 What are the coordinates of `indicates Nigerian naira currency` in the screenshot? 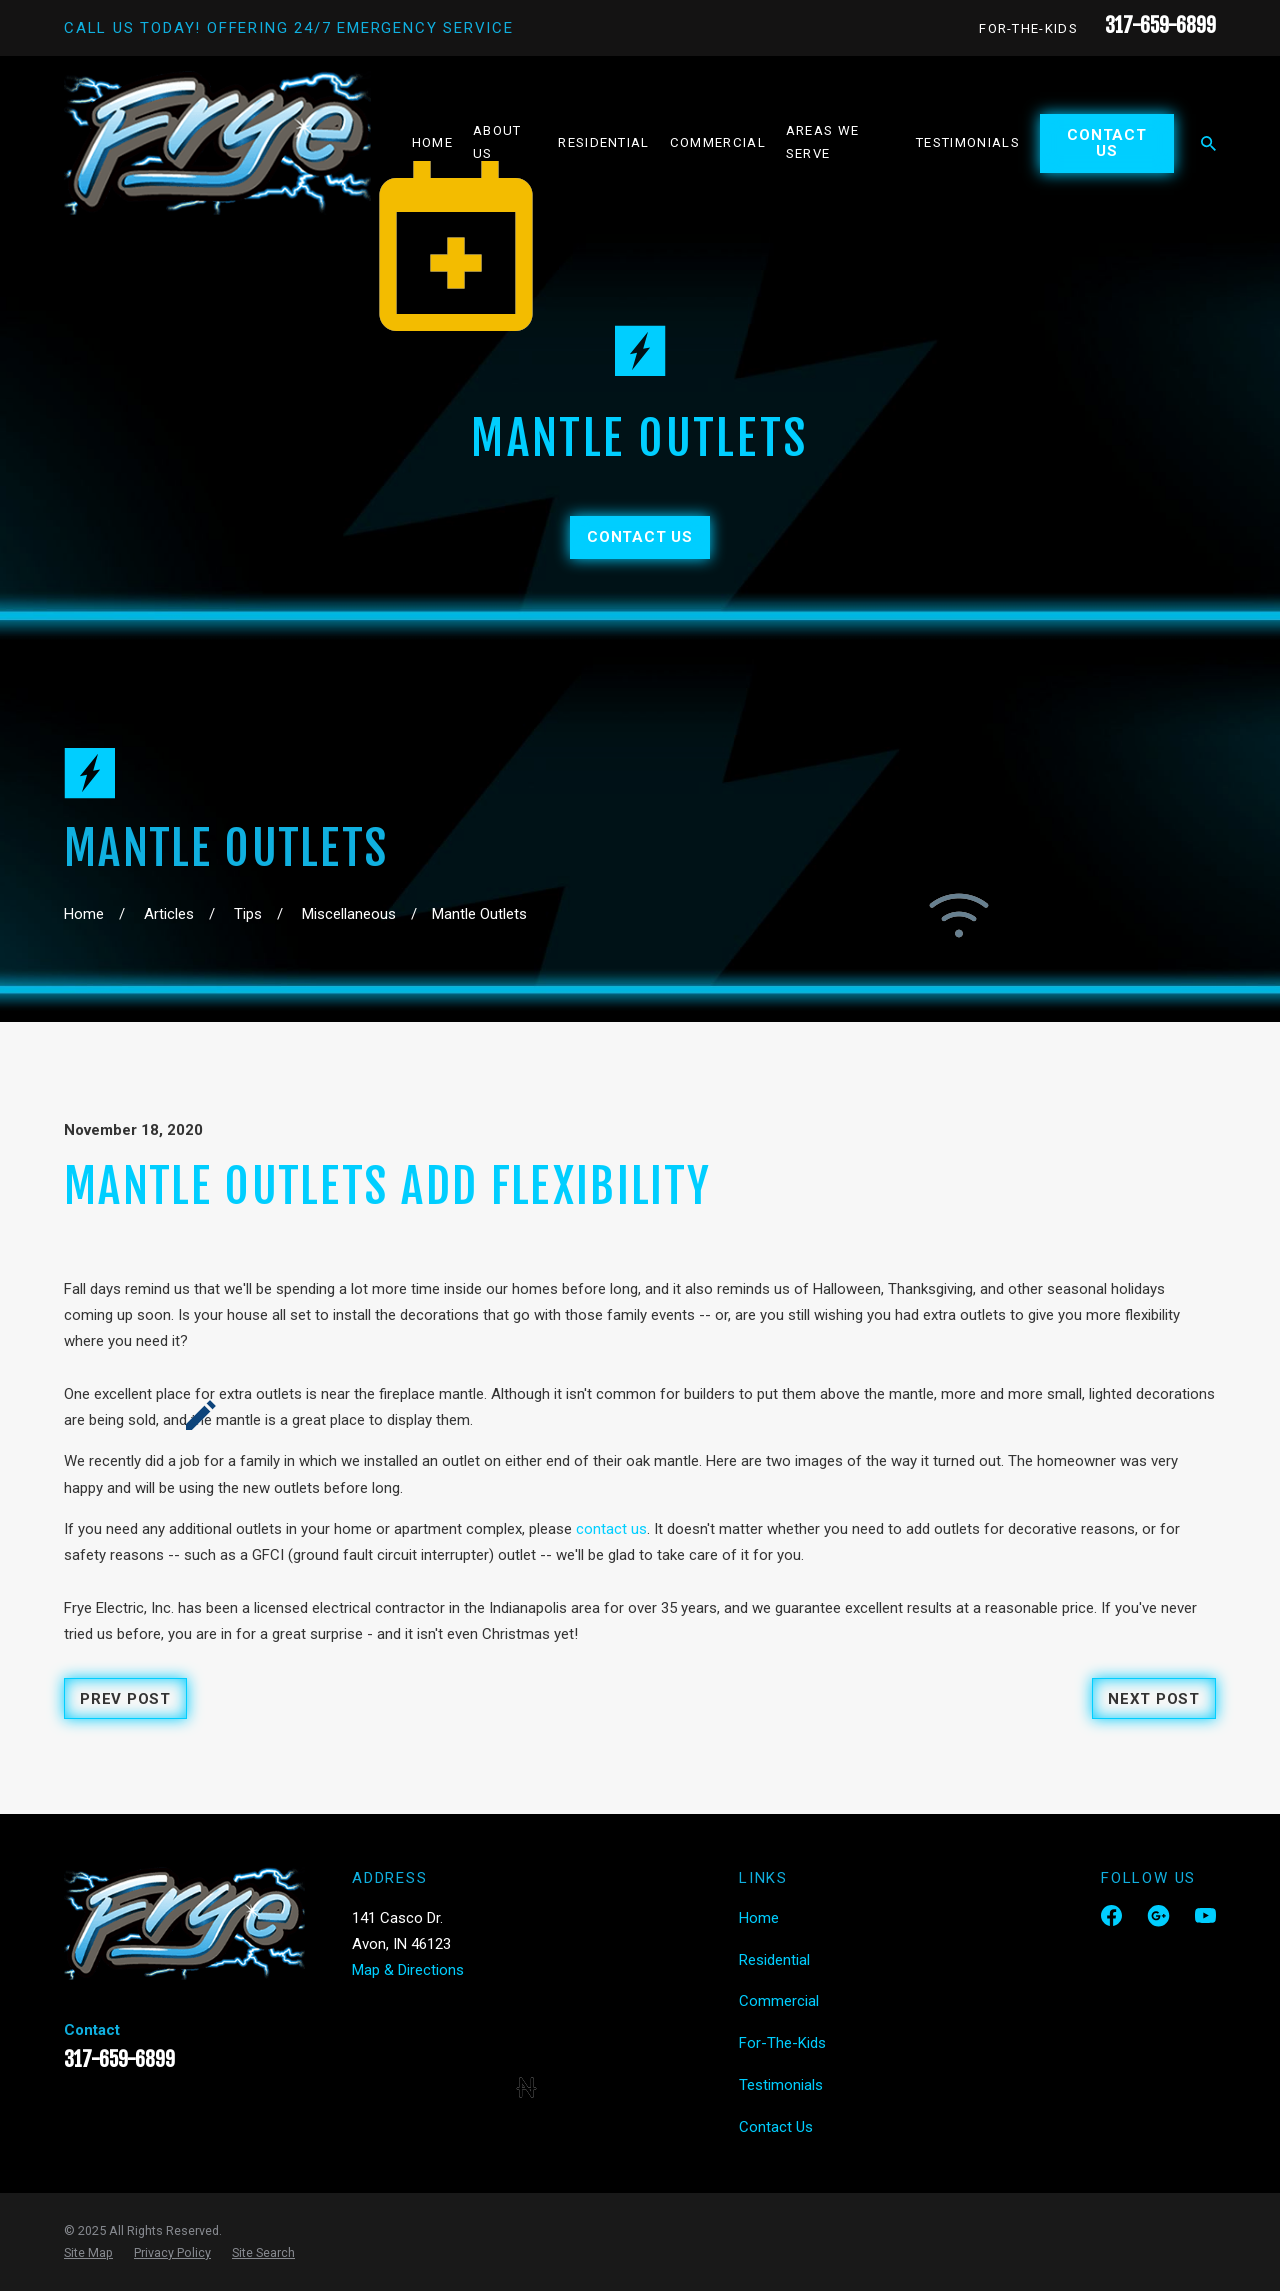 It's located at (526, 2087).